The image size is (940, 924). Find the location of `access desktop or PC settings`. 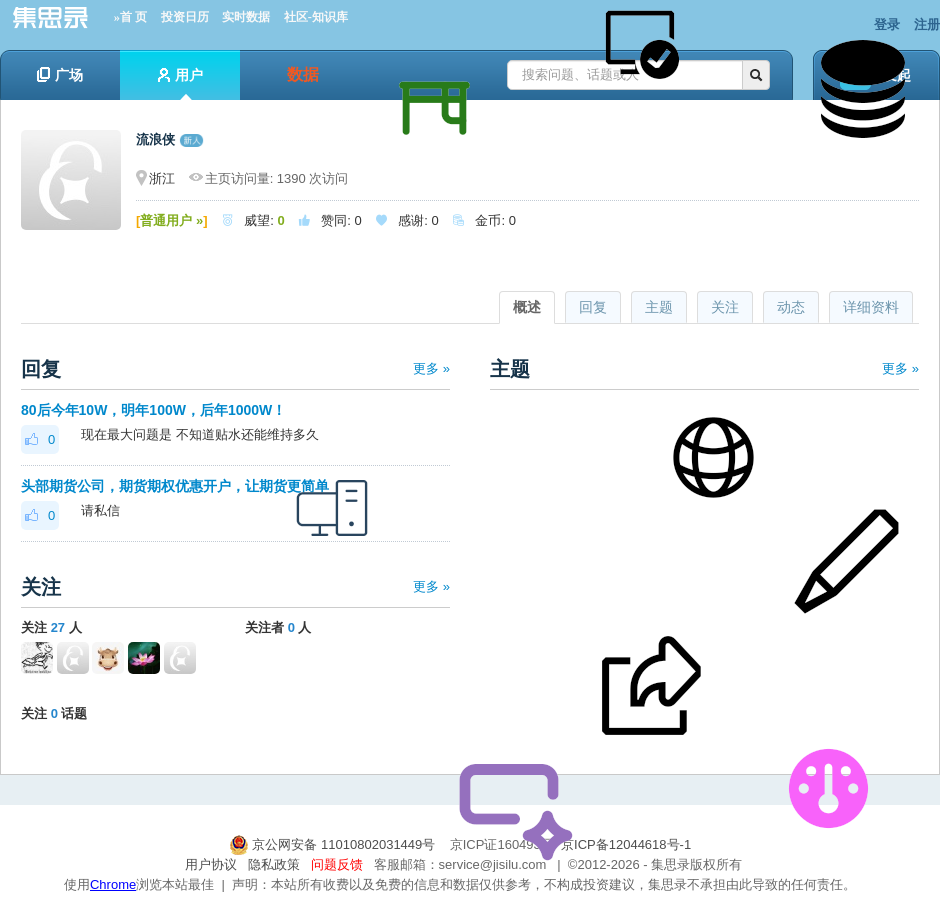

access desktop or PC settings is located at coordinates (332, 508).